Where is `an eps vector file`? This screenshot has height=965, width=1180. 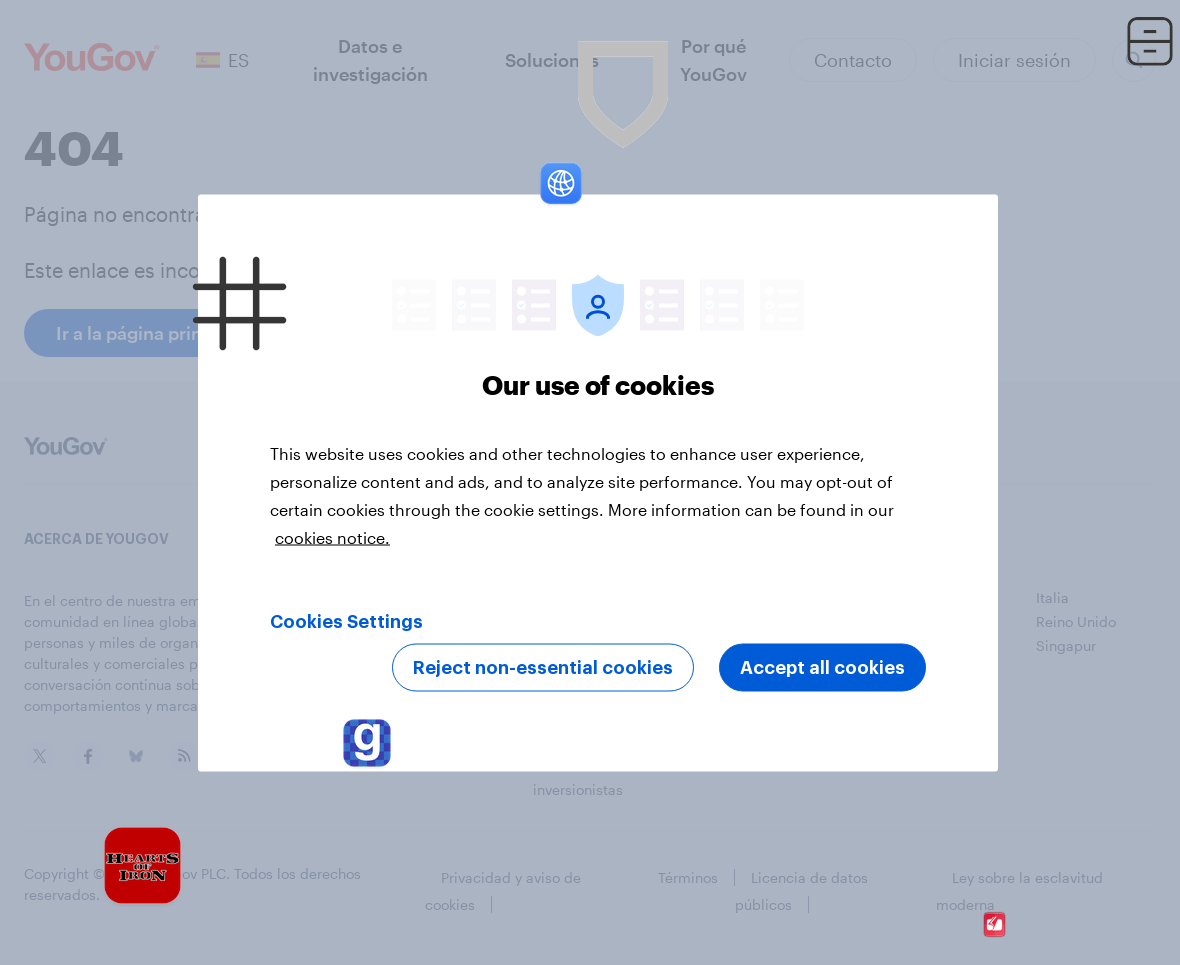
an eps vector file is located at coordinates (994, 924).